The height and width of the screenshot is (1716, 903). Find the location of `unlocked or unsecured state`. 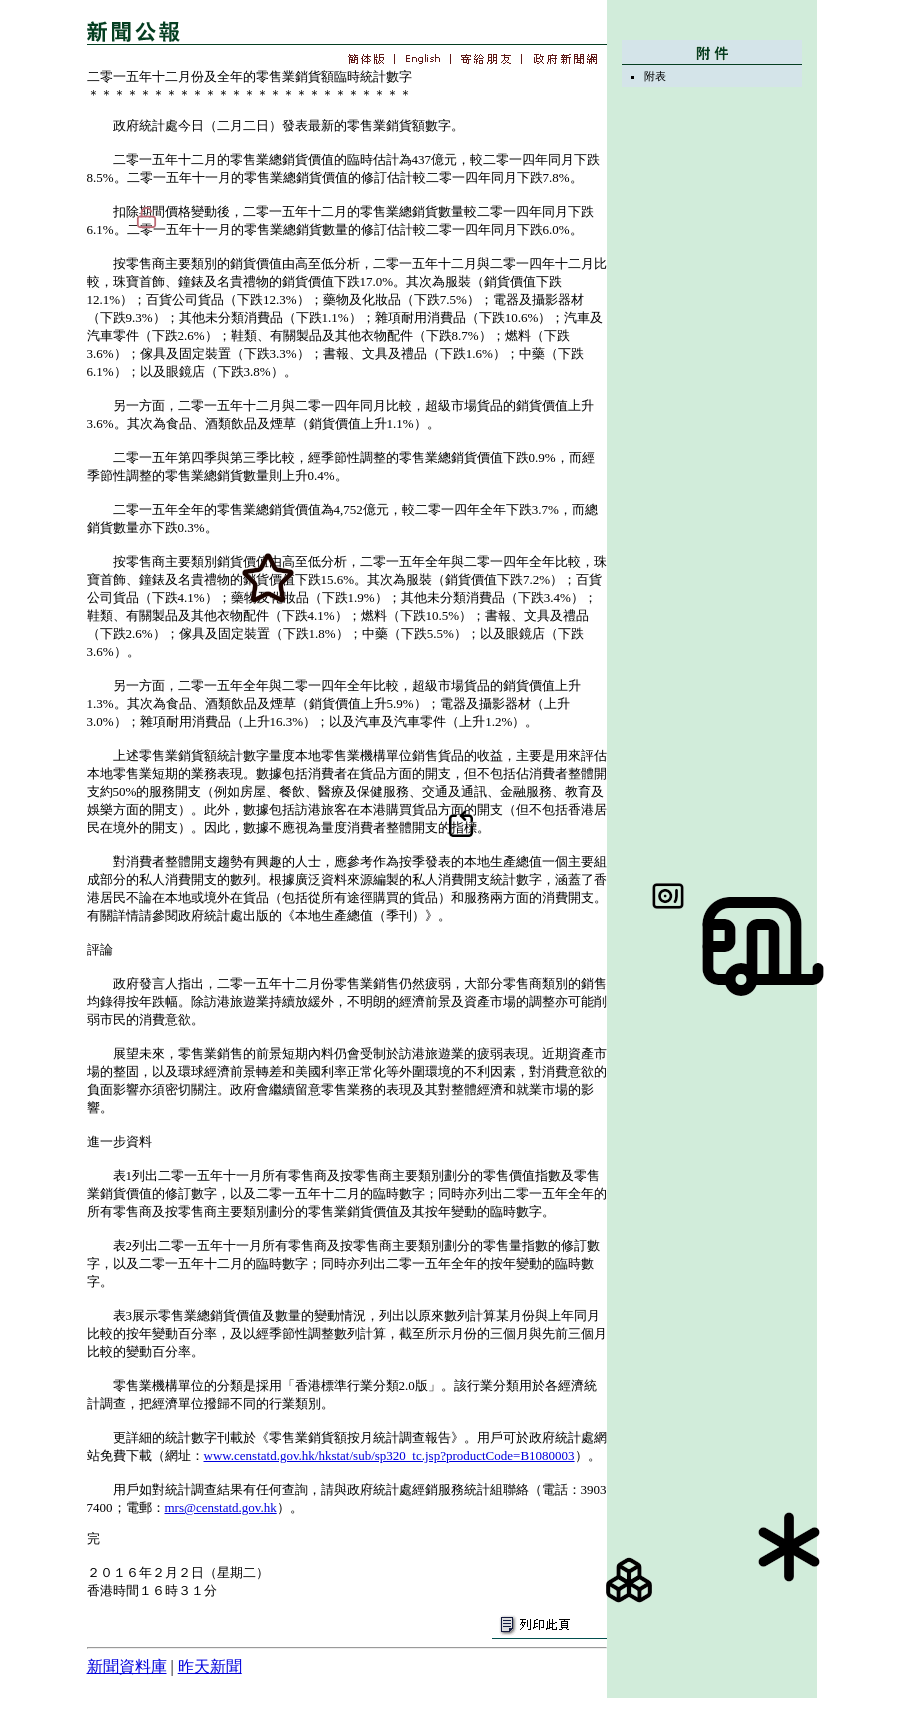

unlocked or unsecured state is located at coordinates (146, 217).